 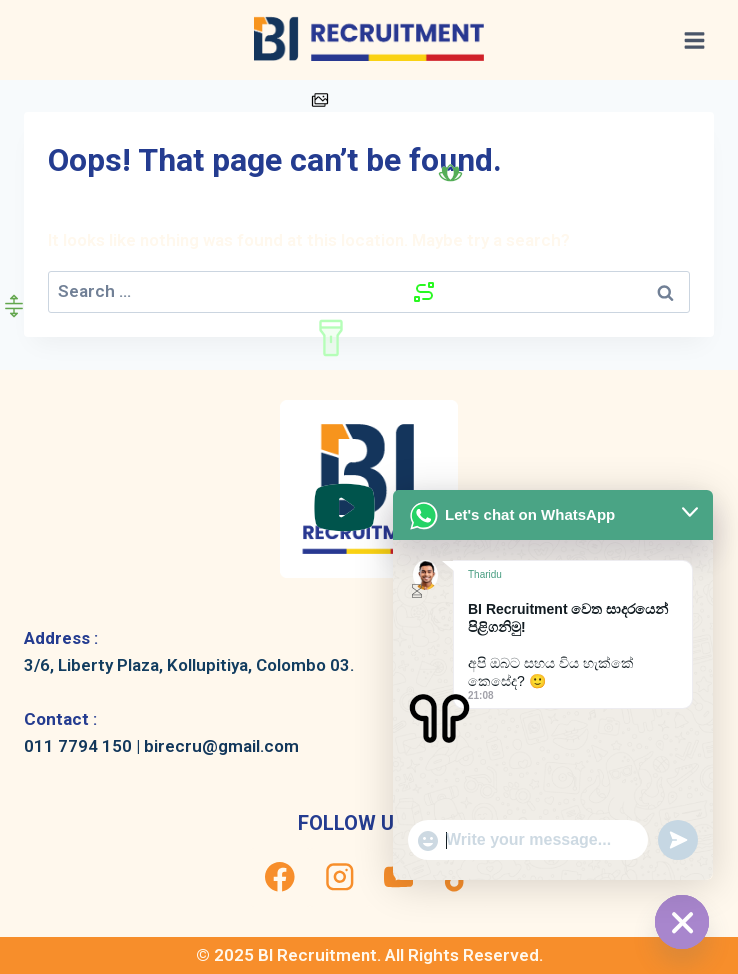 I want to click on indicates time is running low, so click(x=417, y=591).